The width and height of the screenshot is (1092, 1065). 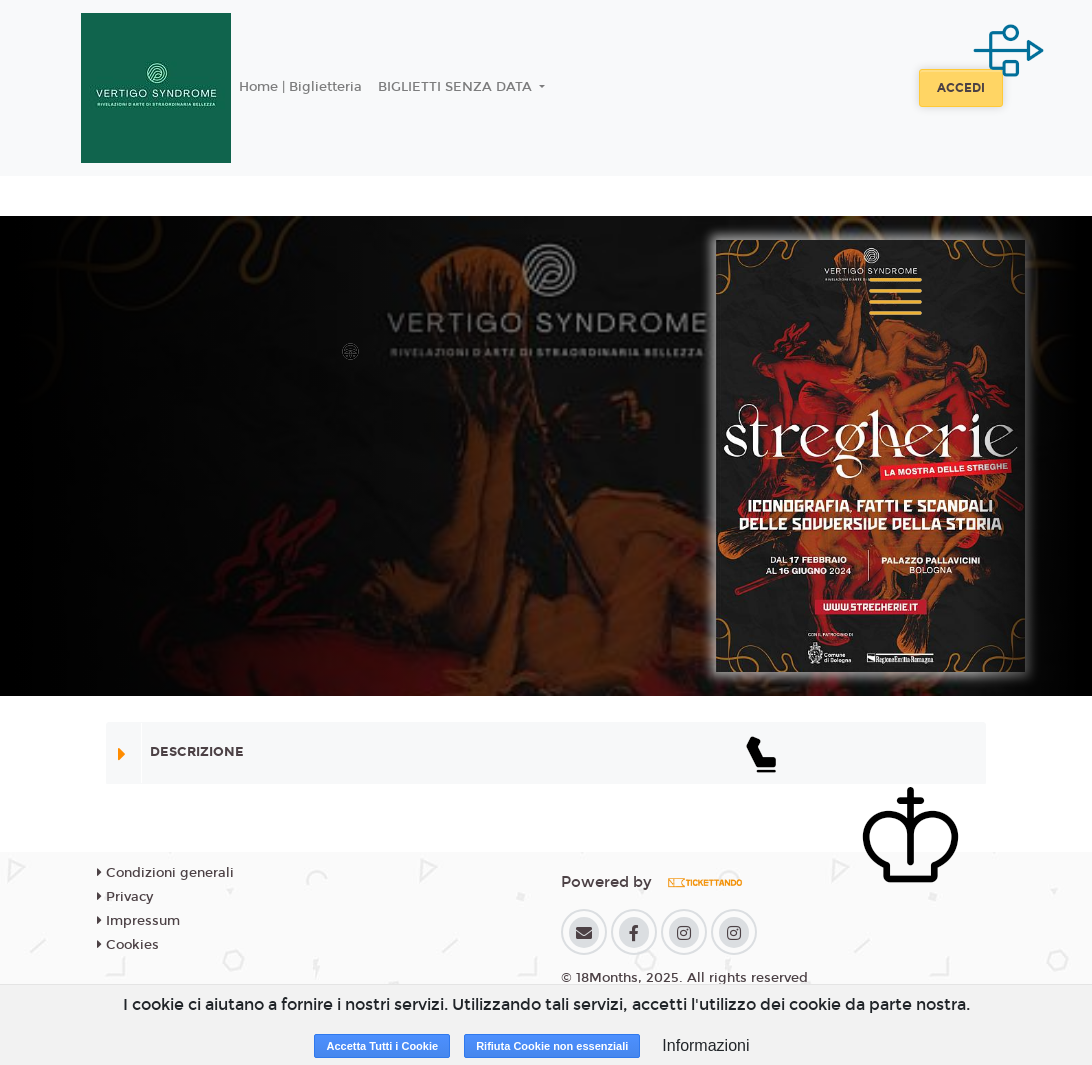 I want to click on connect a USB device, so click(x=1008, y=50).